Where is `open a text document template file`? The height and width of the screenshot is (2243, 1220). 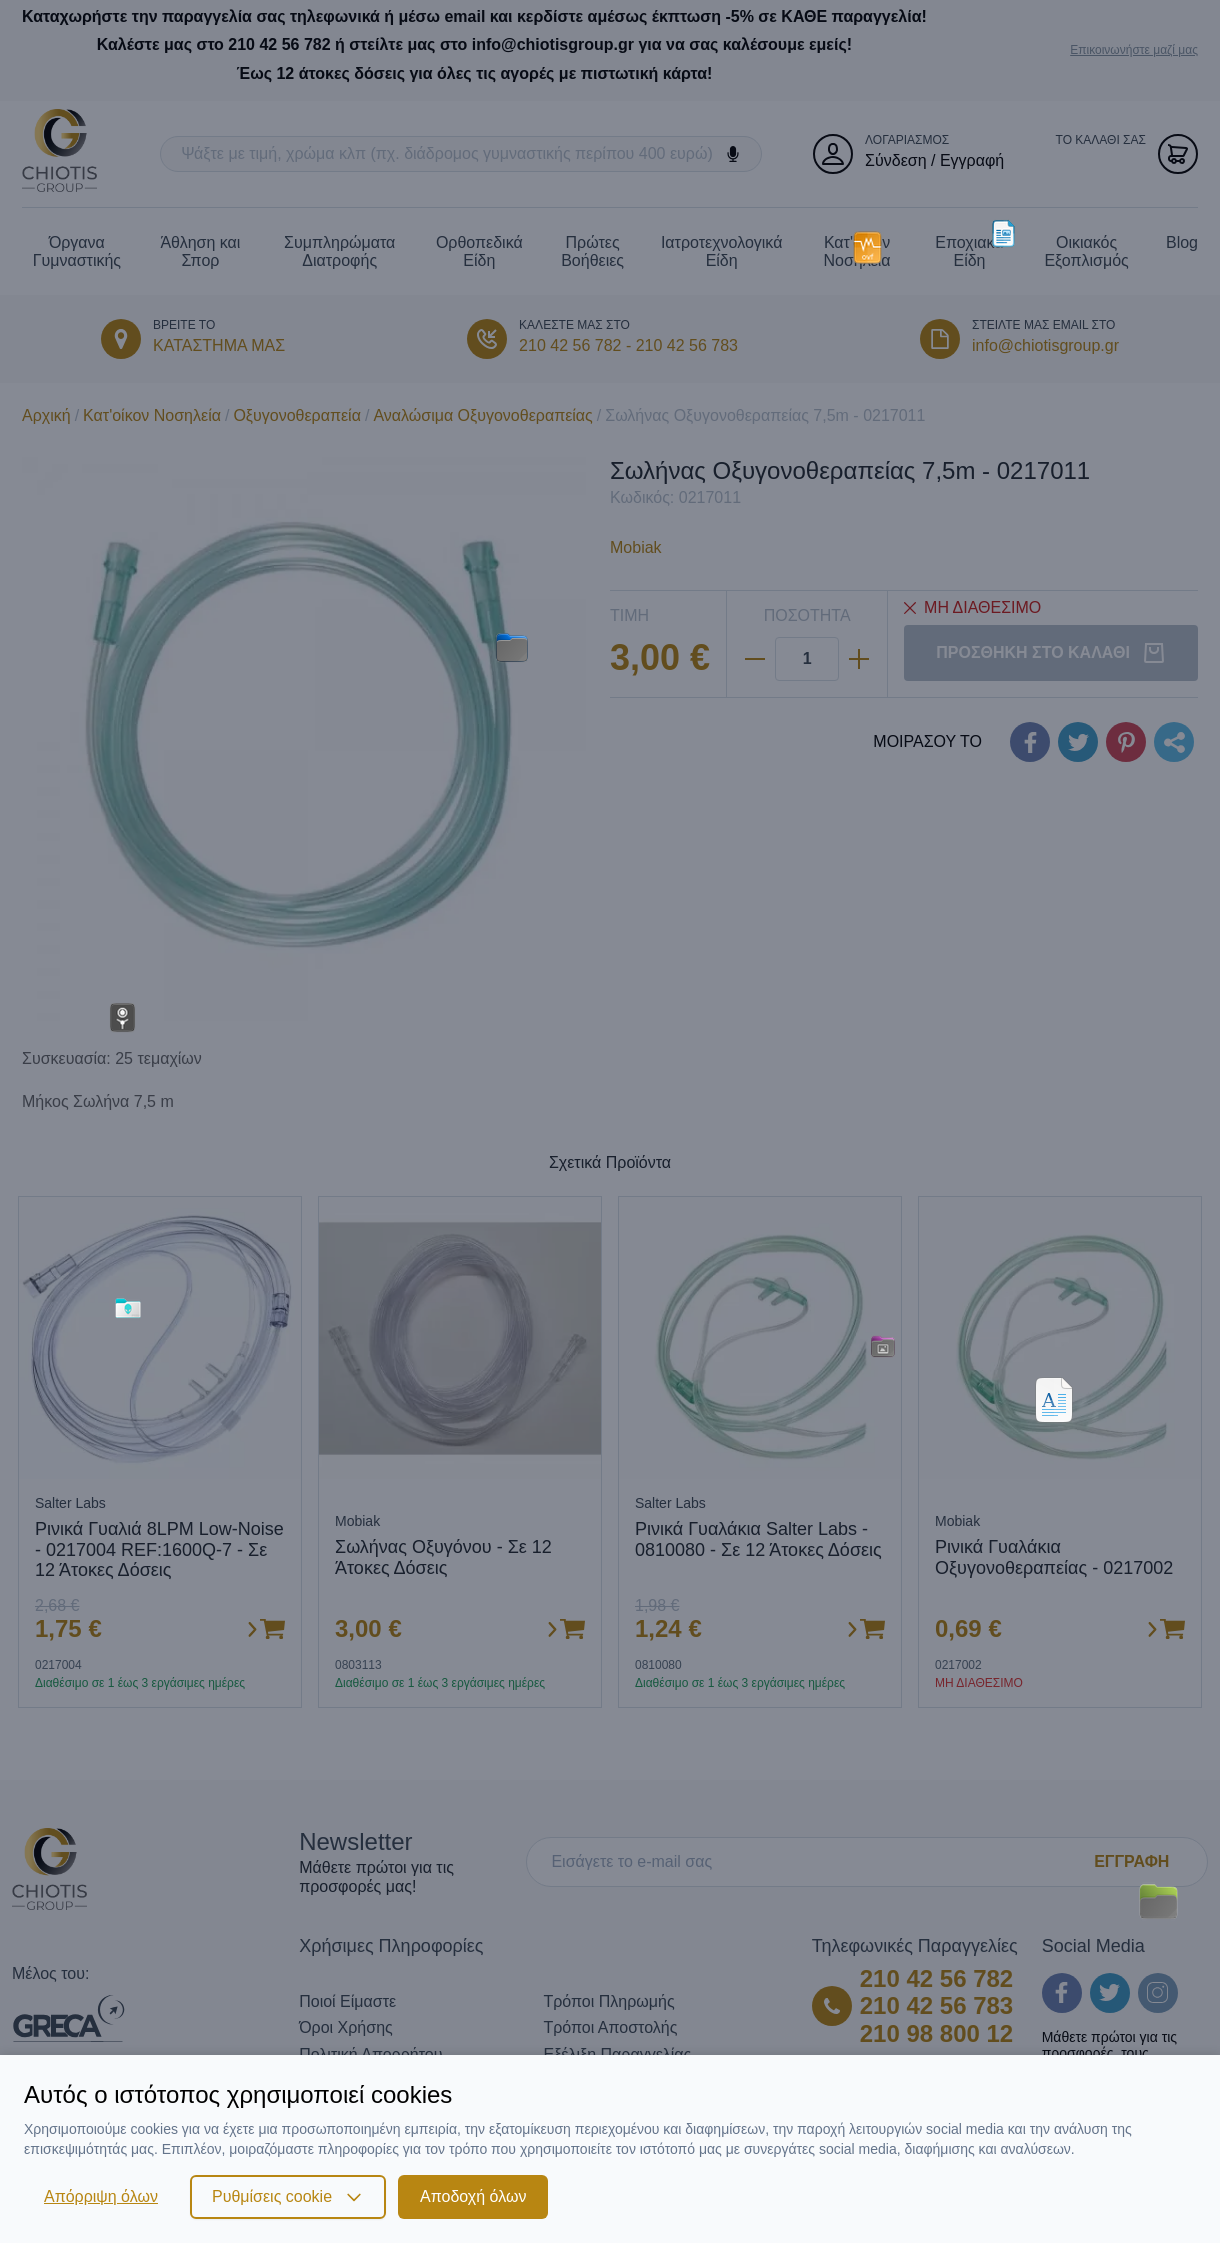
open a text document template file is located at coordinates (1003, 233).